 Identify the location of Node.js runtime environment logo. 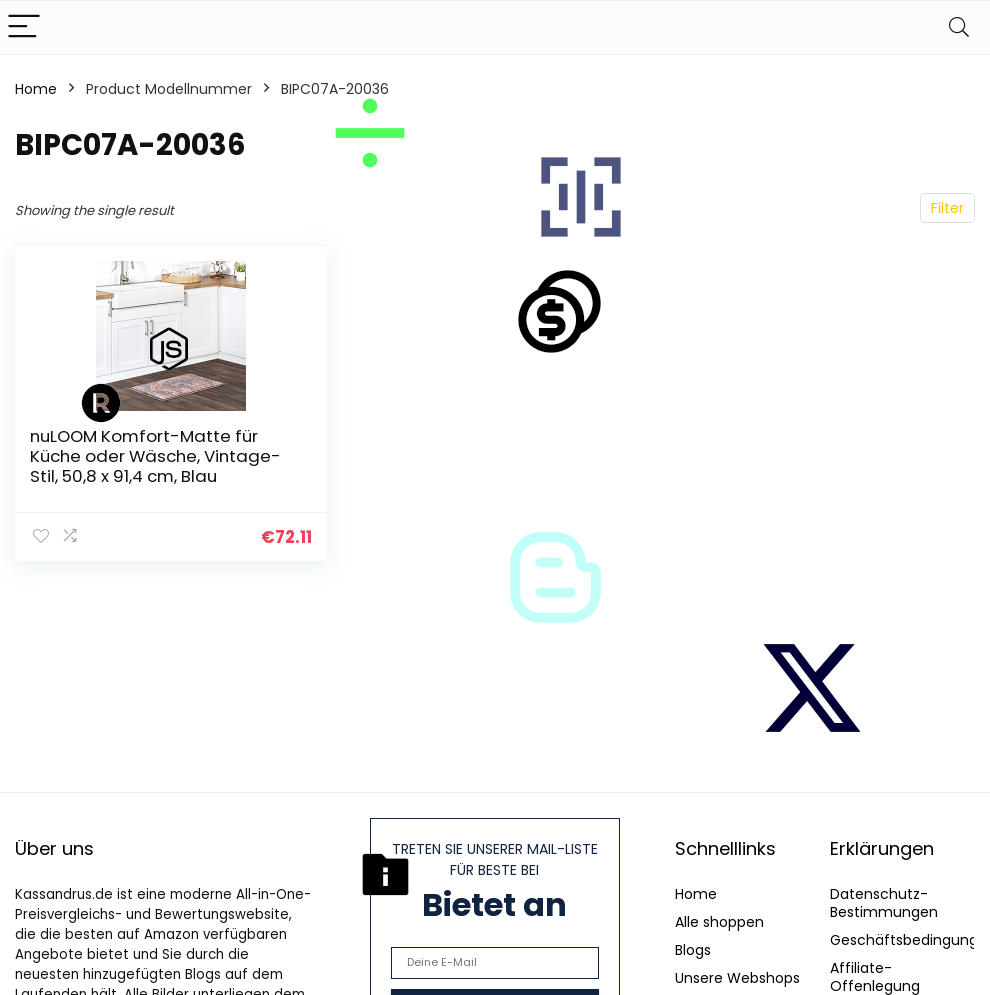
(169, 349).